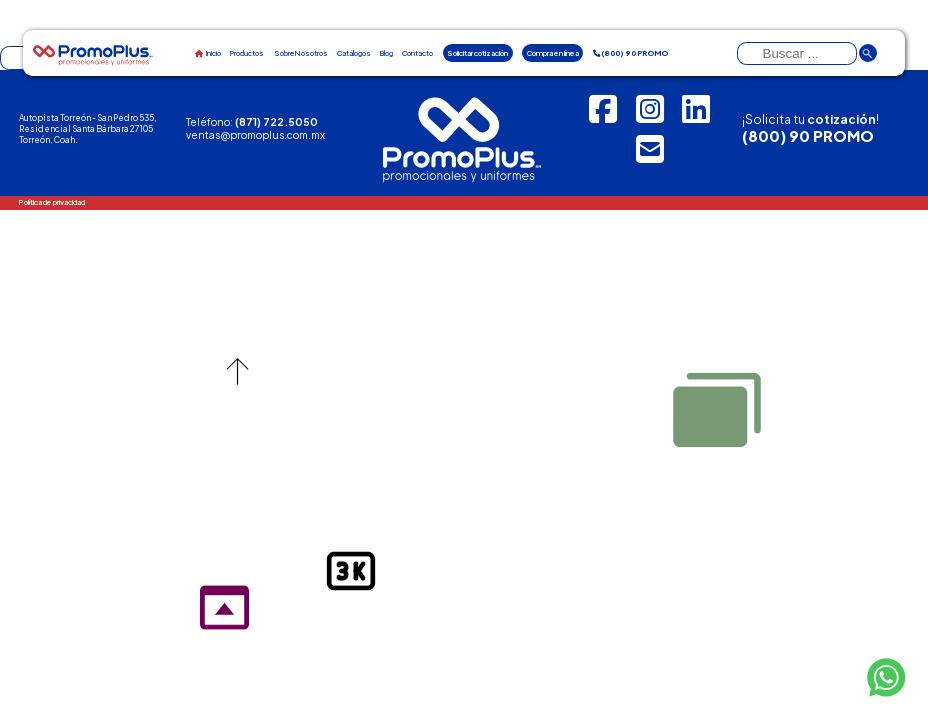  What do you see at coordinates (351, 571) in the screenshot?
I see `indicates 3K video resolution quality` at bounding box center [351, 571].